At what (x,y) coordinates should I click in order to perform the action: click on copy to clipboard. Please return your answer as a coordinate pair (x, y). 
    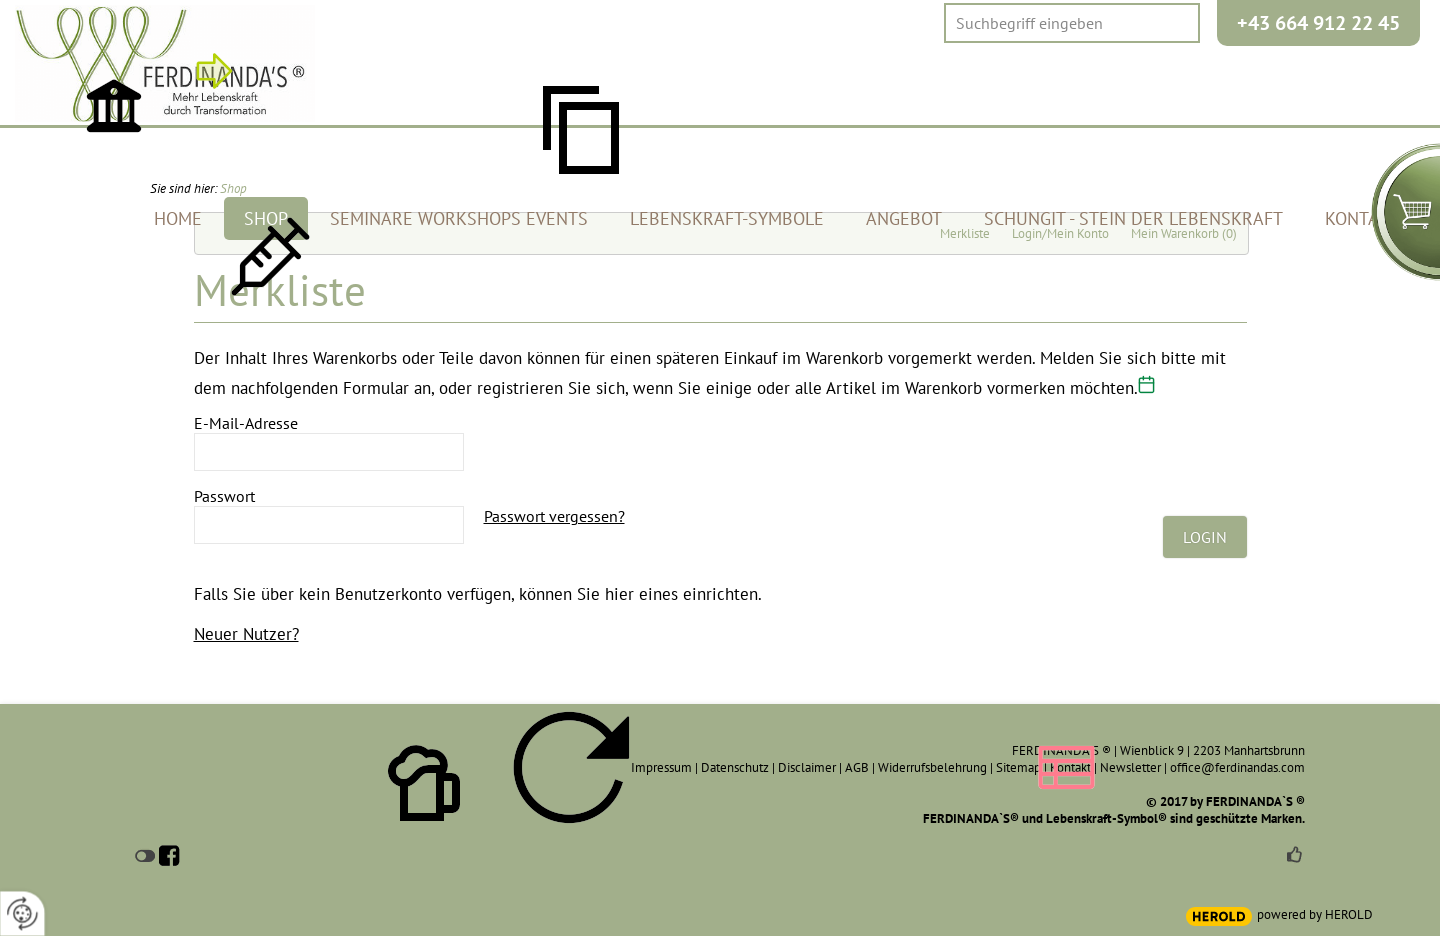
    Looking at the image, I should click on (583, 130).